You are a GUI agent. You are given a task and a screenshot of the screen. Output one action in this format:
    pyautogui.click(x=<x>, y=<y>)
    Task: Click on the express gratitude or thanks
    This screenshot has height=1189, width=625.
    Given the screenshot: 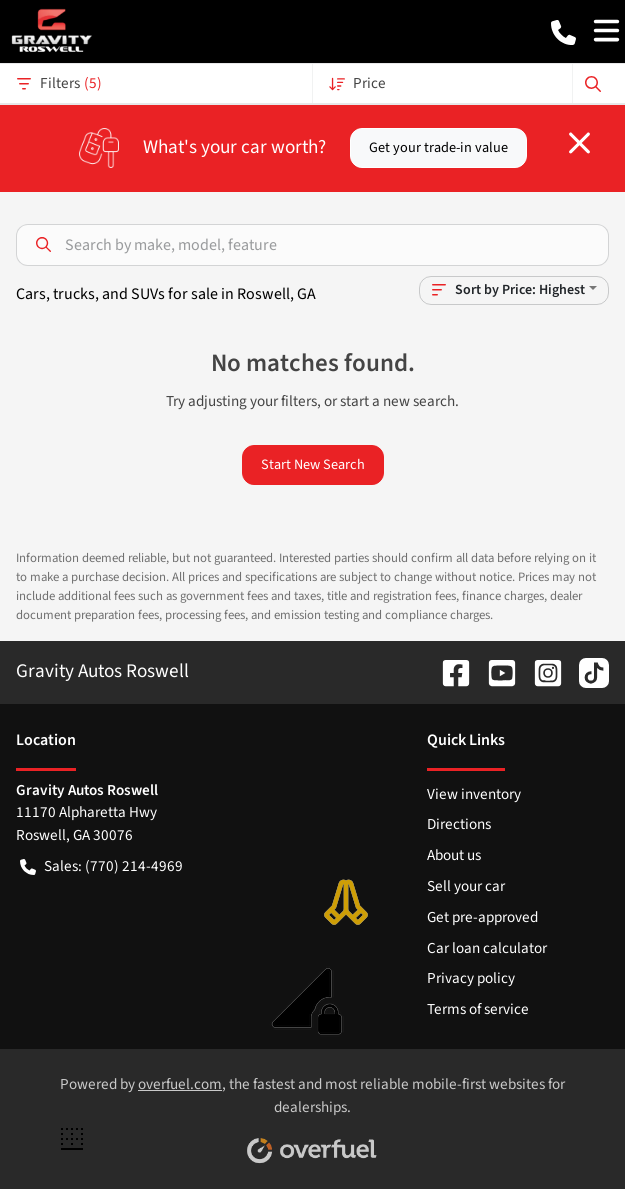 What is the action you would take?
    pyautogui.click(x=346, y=903)
    